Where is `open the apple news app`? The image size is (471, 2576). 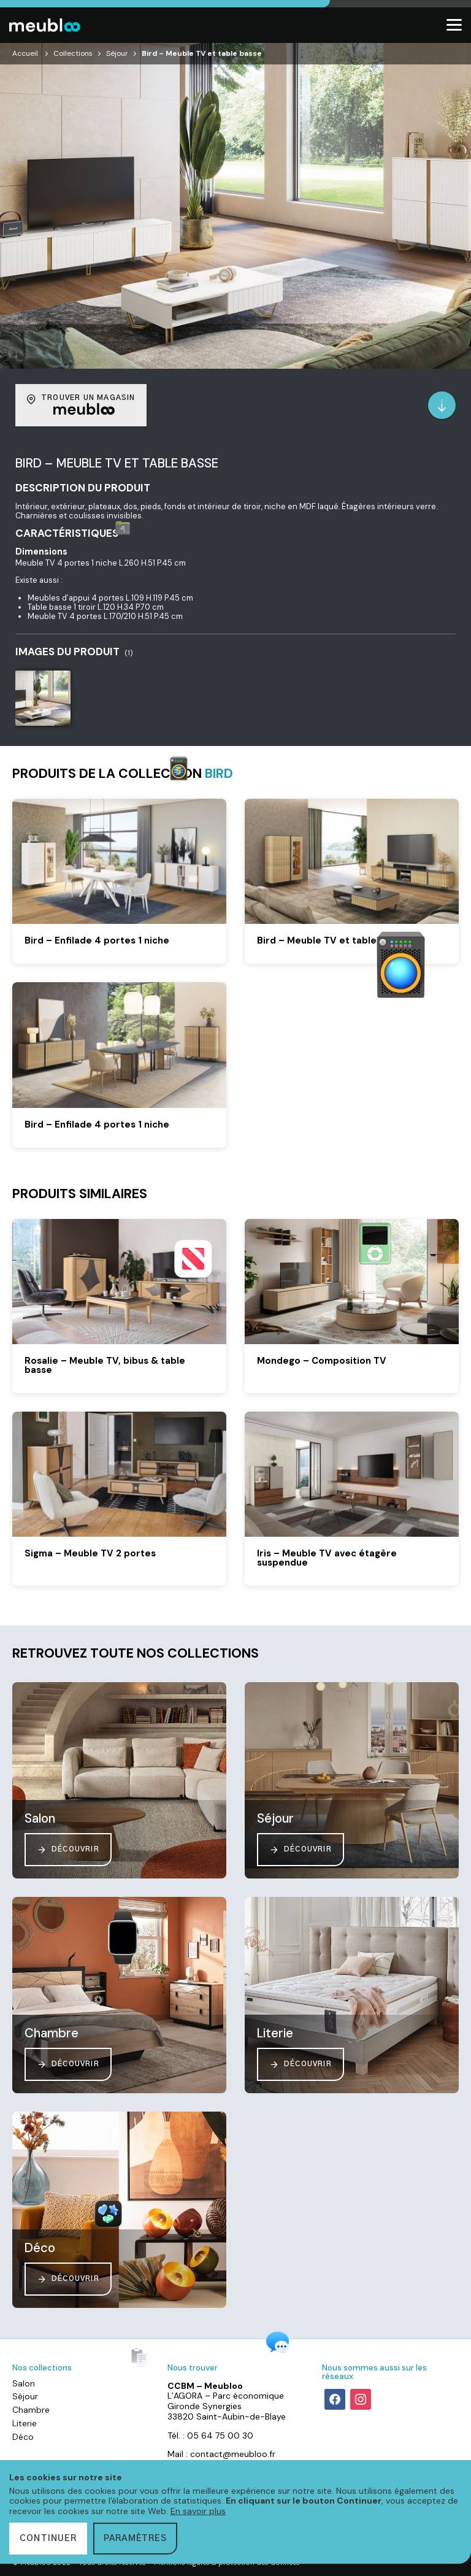 open the apple news app is located at coordinates (193, 1259).